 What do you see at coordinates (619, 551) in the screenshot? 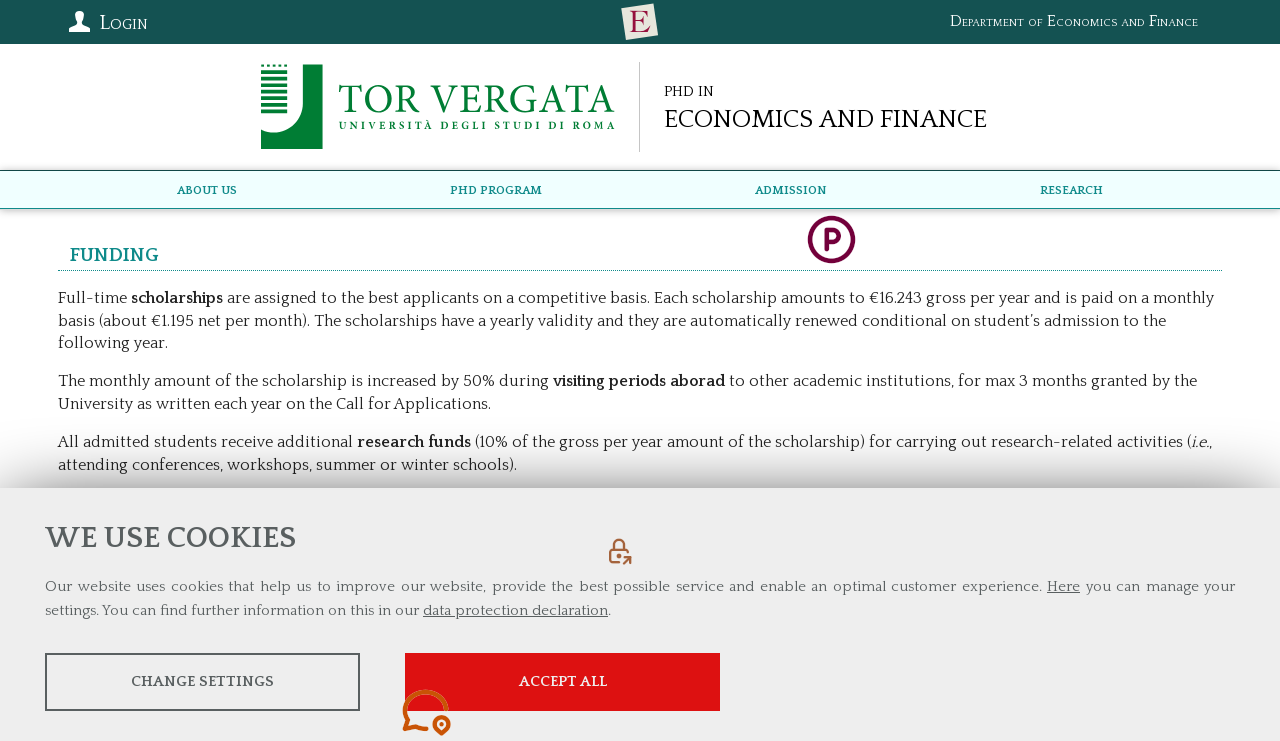
I see `share secure content with others` at bounding box center [619, 551].